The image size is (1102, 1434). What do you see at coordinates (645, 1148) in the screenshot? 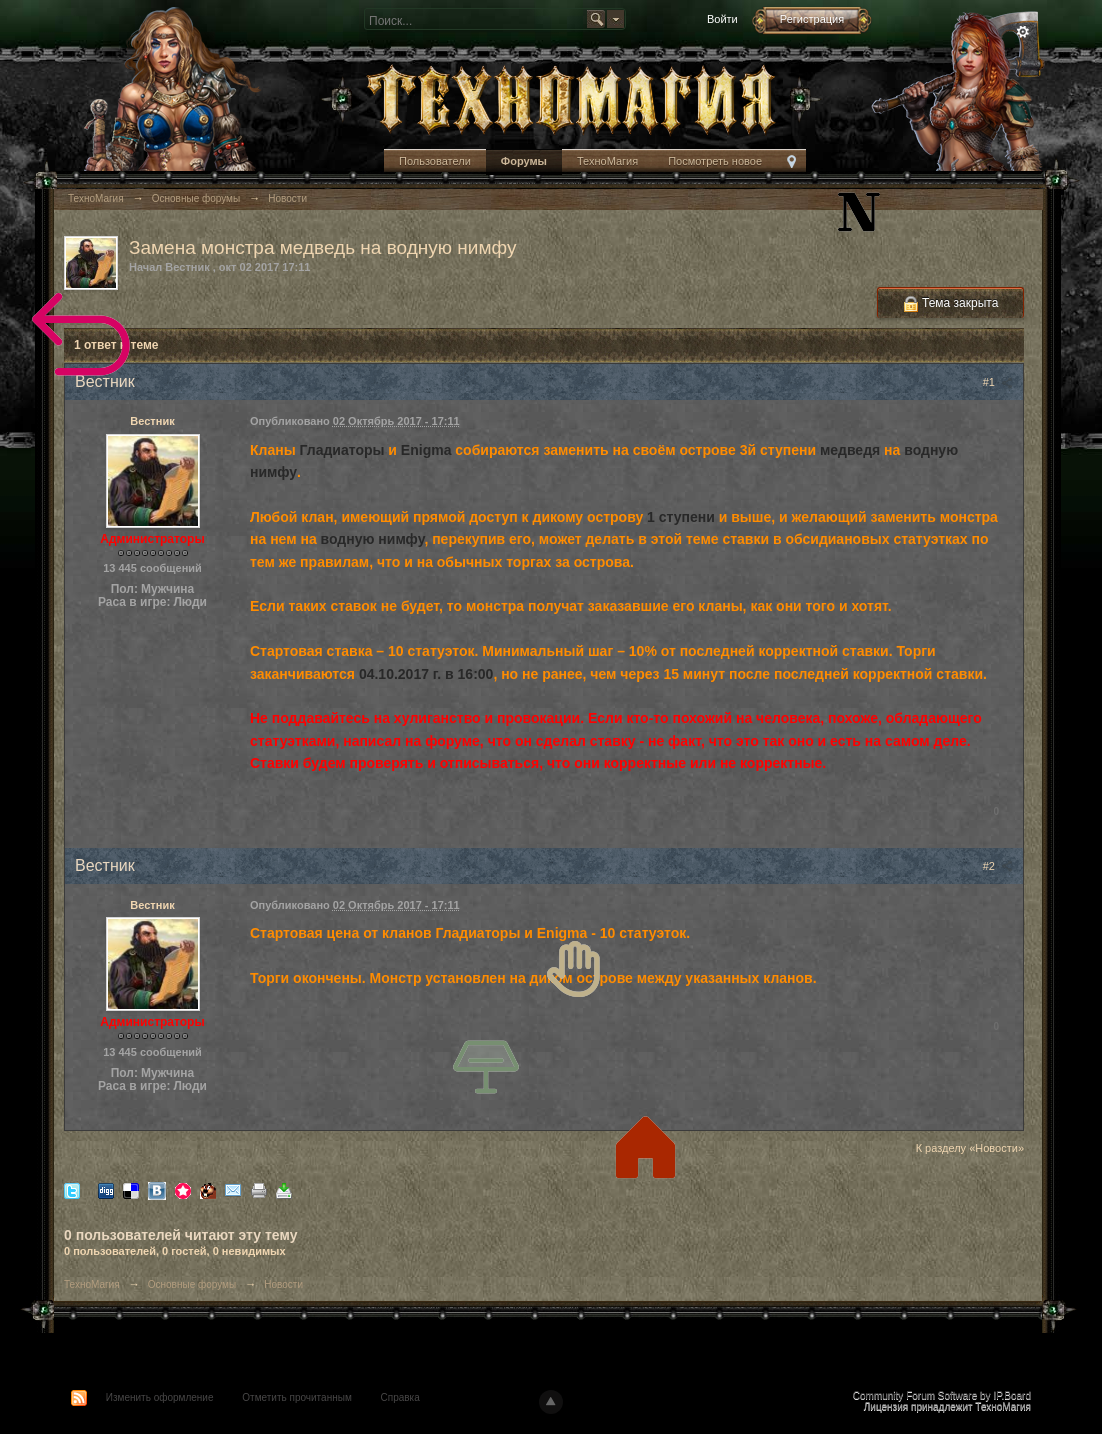
I see `navigate to home screen` at bounding box center [645, 1148].